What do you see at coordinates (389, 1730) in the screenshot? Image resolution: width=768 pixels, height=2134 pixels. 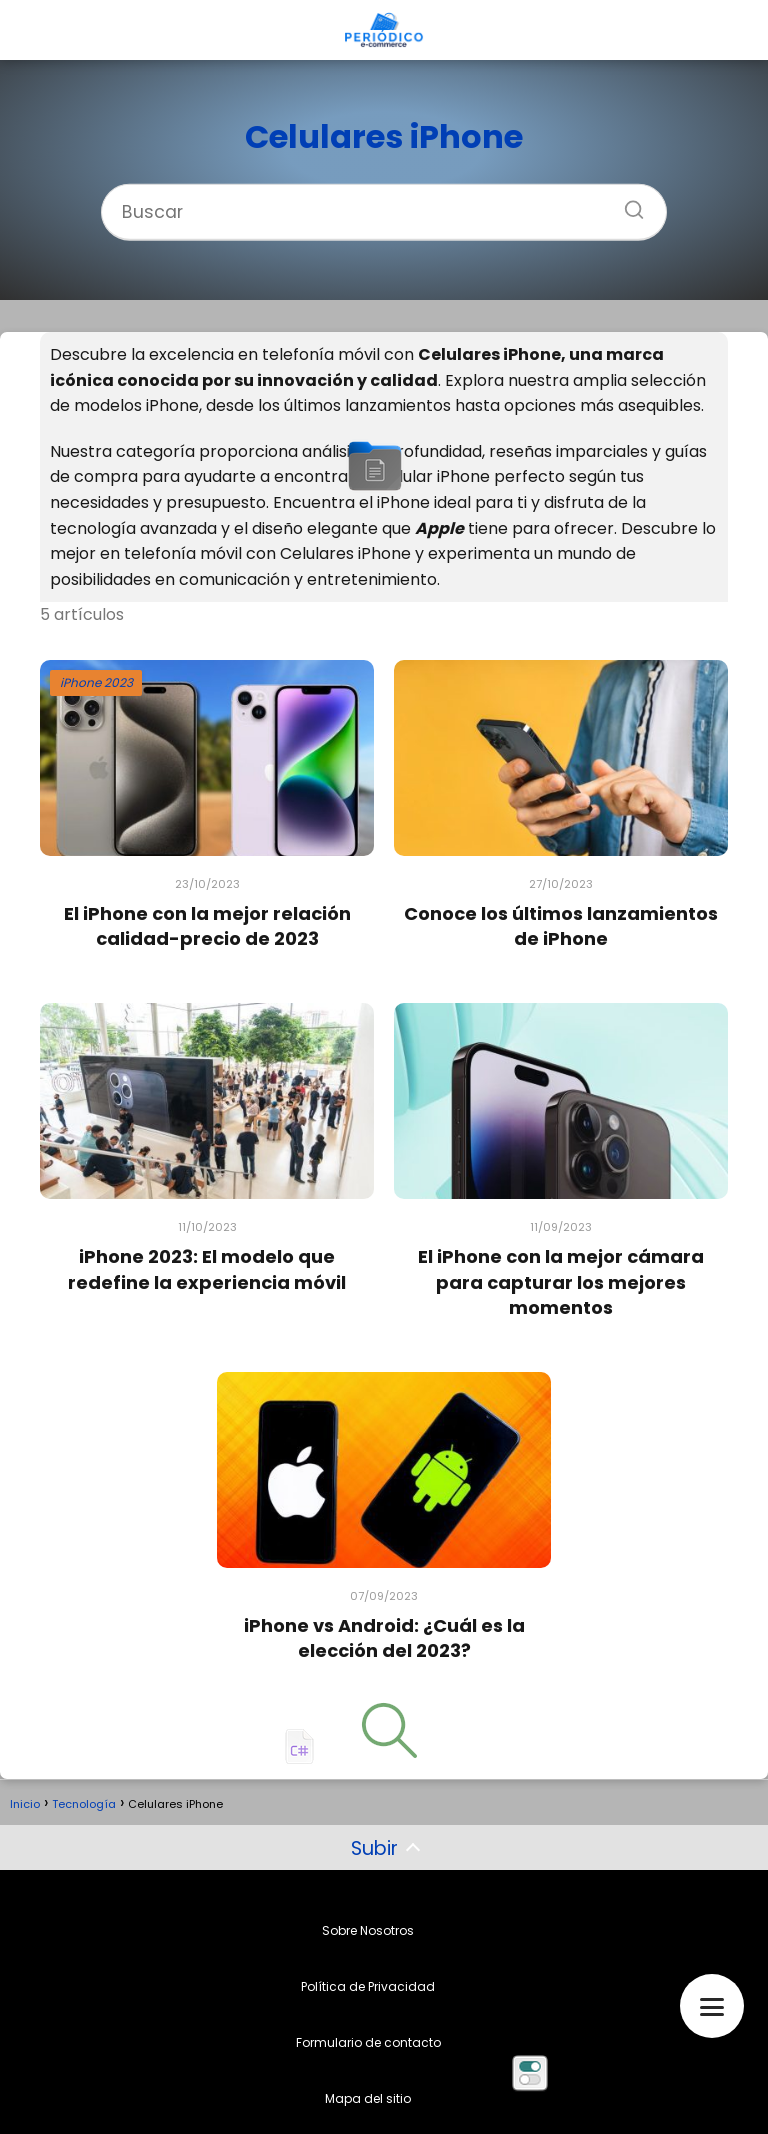 I see `search system preferences or settings` at bounding box center [389, 1730].